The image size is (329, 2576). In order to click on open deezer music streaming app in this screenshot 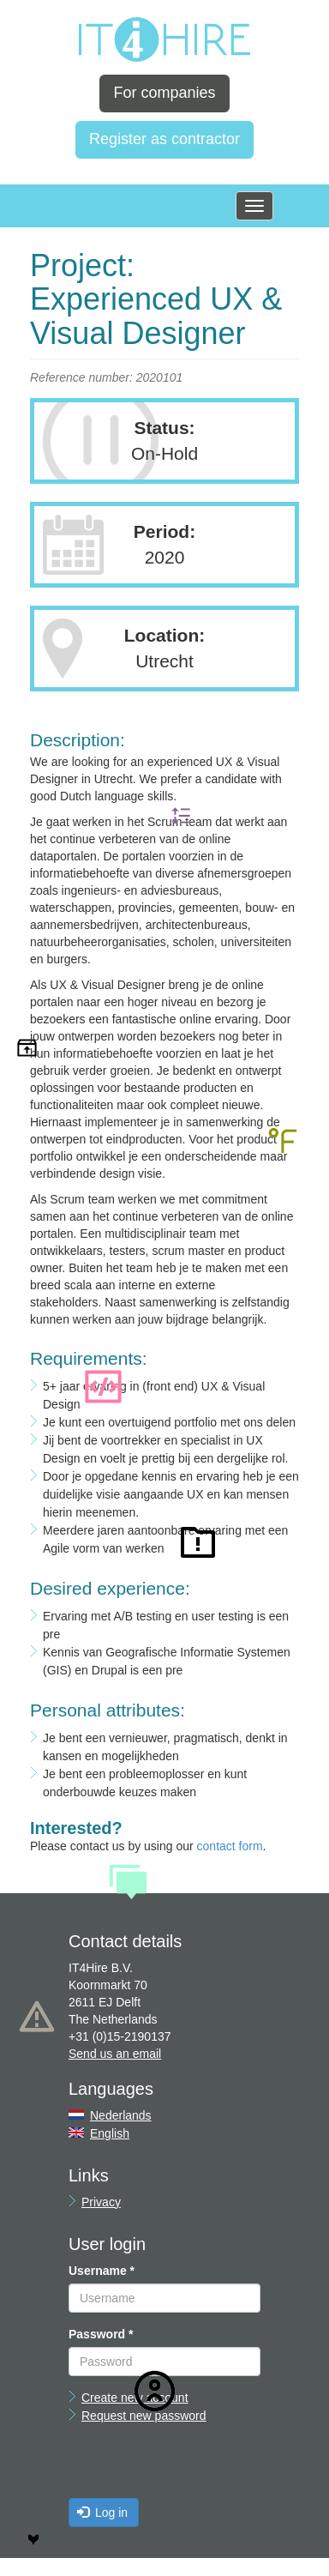, I will do `click(33, 2539)`.